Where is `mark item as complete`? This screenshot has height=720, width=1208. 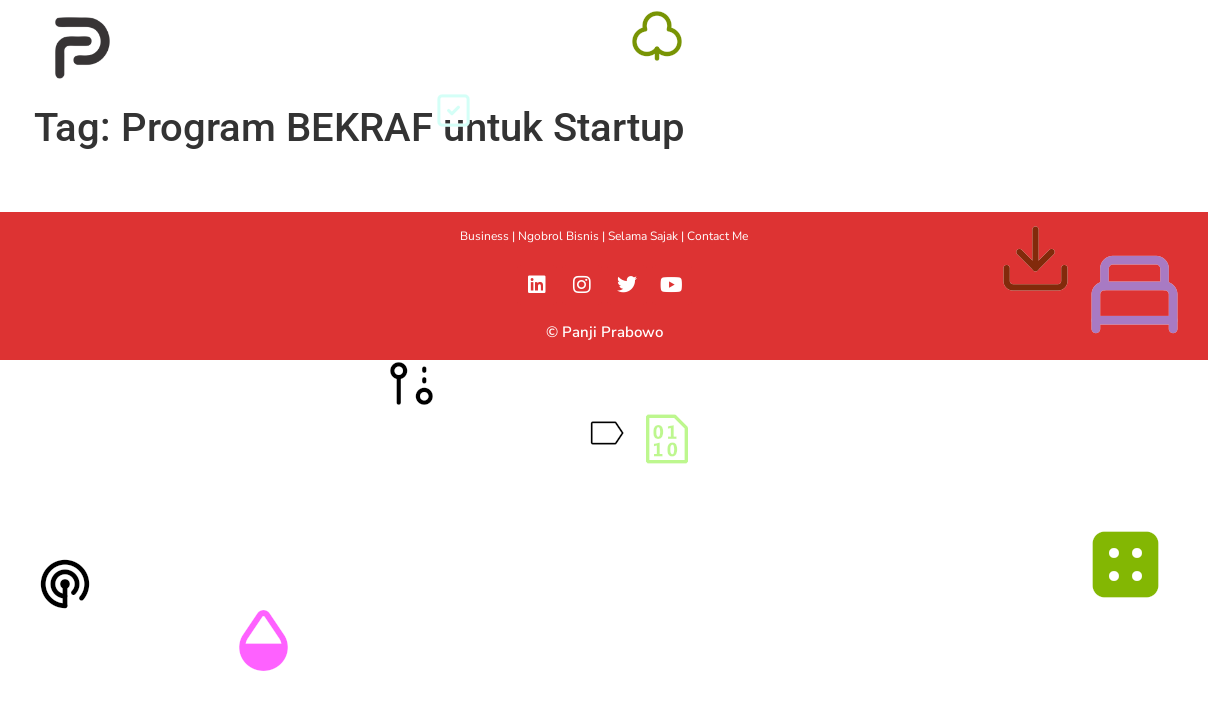
mark item as complete is located at coordinates (453, 110).